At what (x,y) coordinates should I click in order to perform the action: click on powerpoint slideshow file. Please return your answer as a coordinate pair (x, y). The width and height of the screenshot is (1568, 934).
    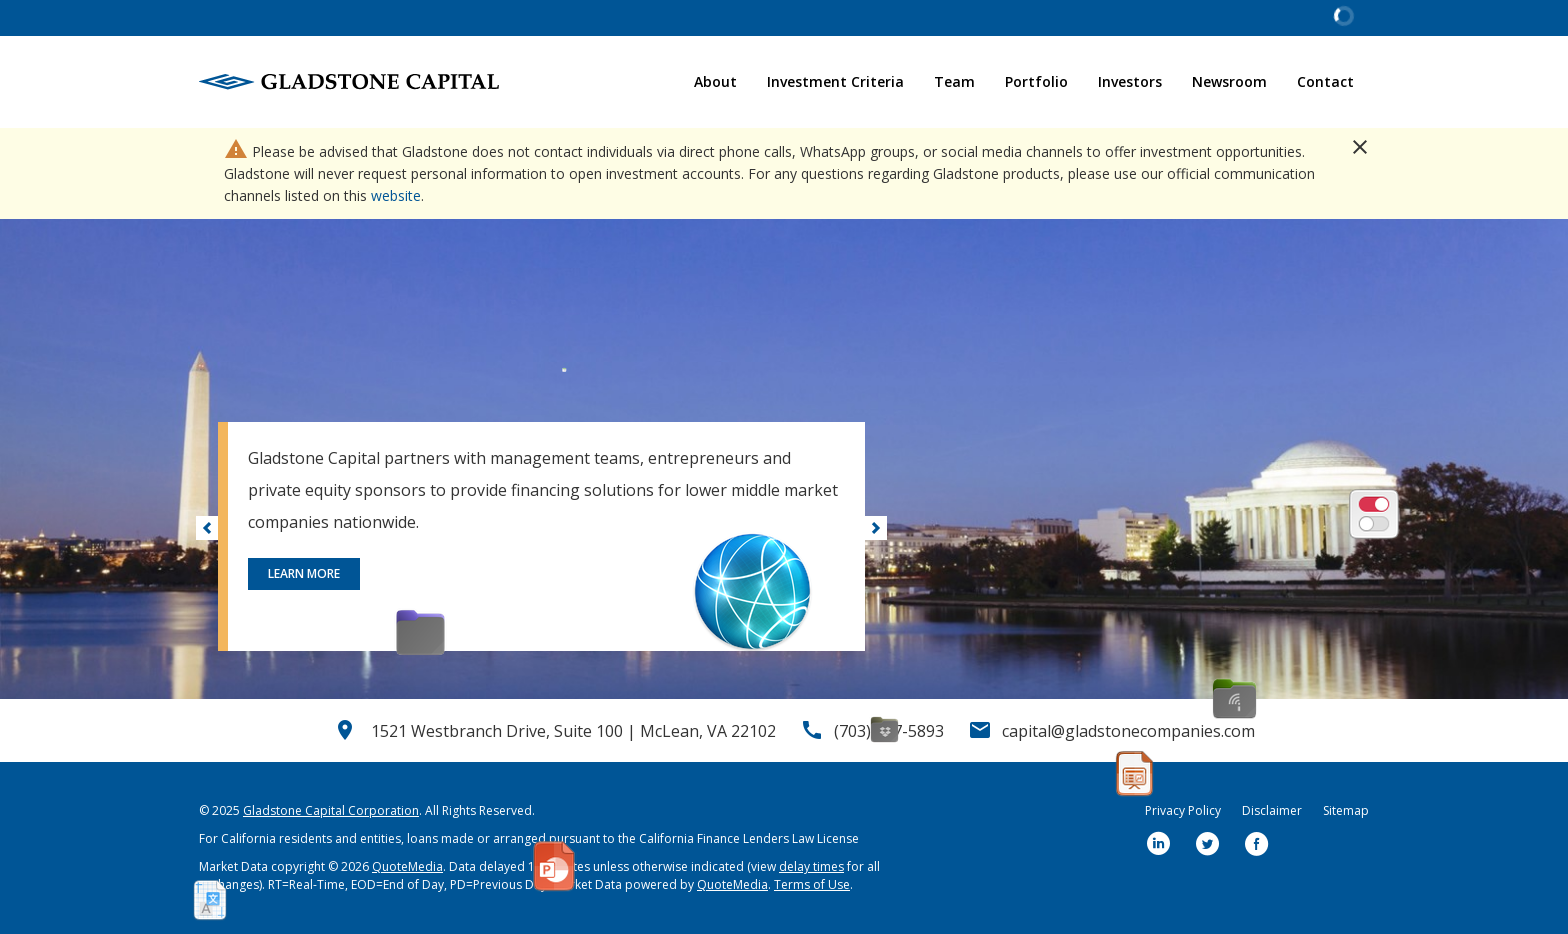
    Looking at the image, I should click on (554, 866).